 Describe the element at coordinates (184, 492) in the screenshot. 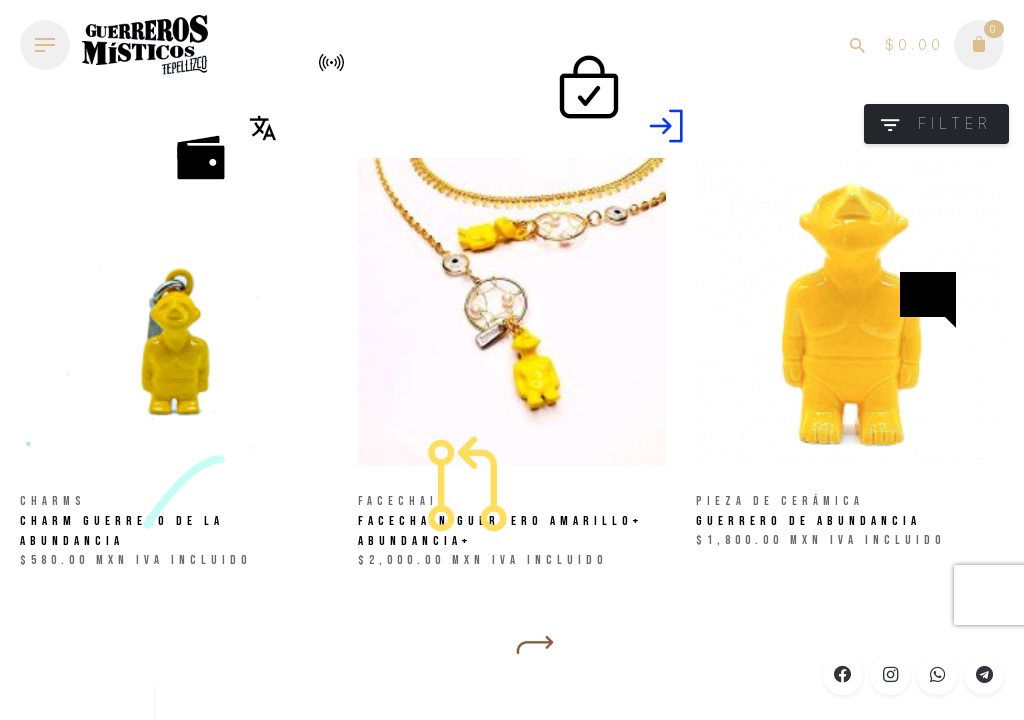

I see `apply ease-out animation timing` at that location.